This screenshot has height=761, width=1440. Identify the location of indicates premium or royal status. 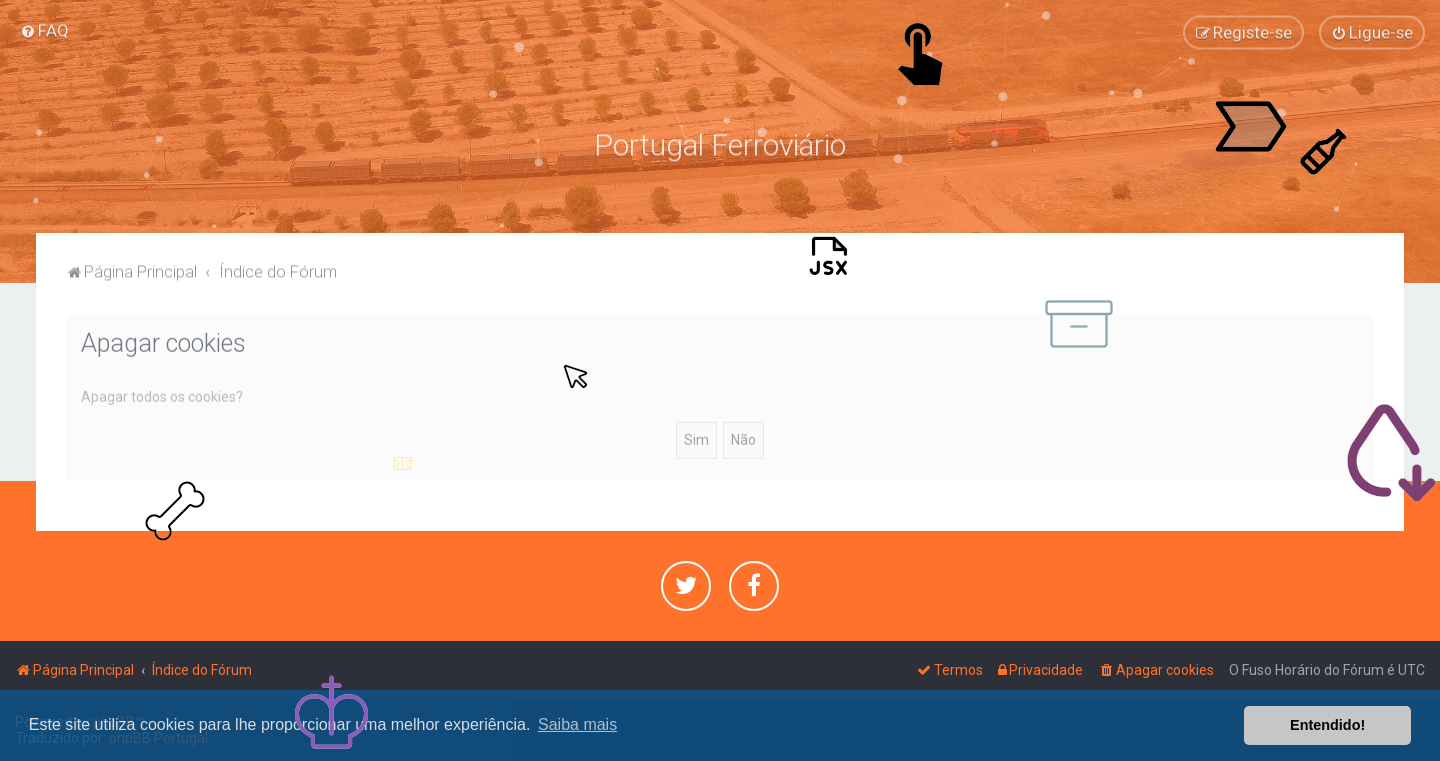
(331, 717).